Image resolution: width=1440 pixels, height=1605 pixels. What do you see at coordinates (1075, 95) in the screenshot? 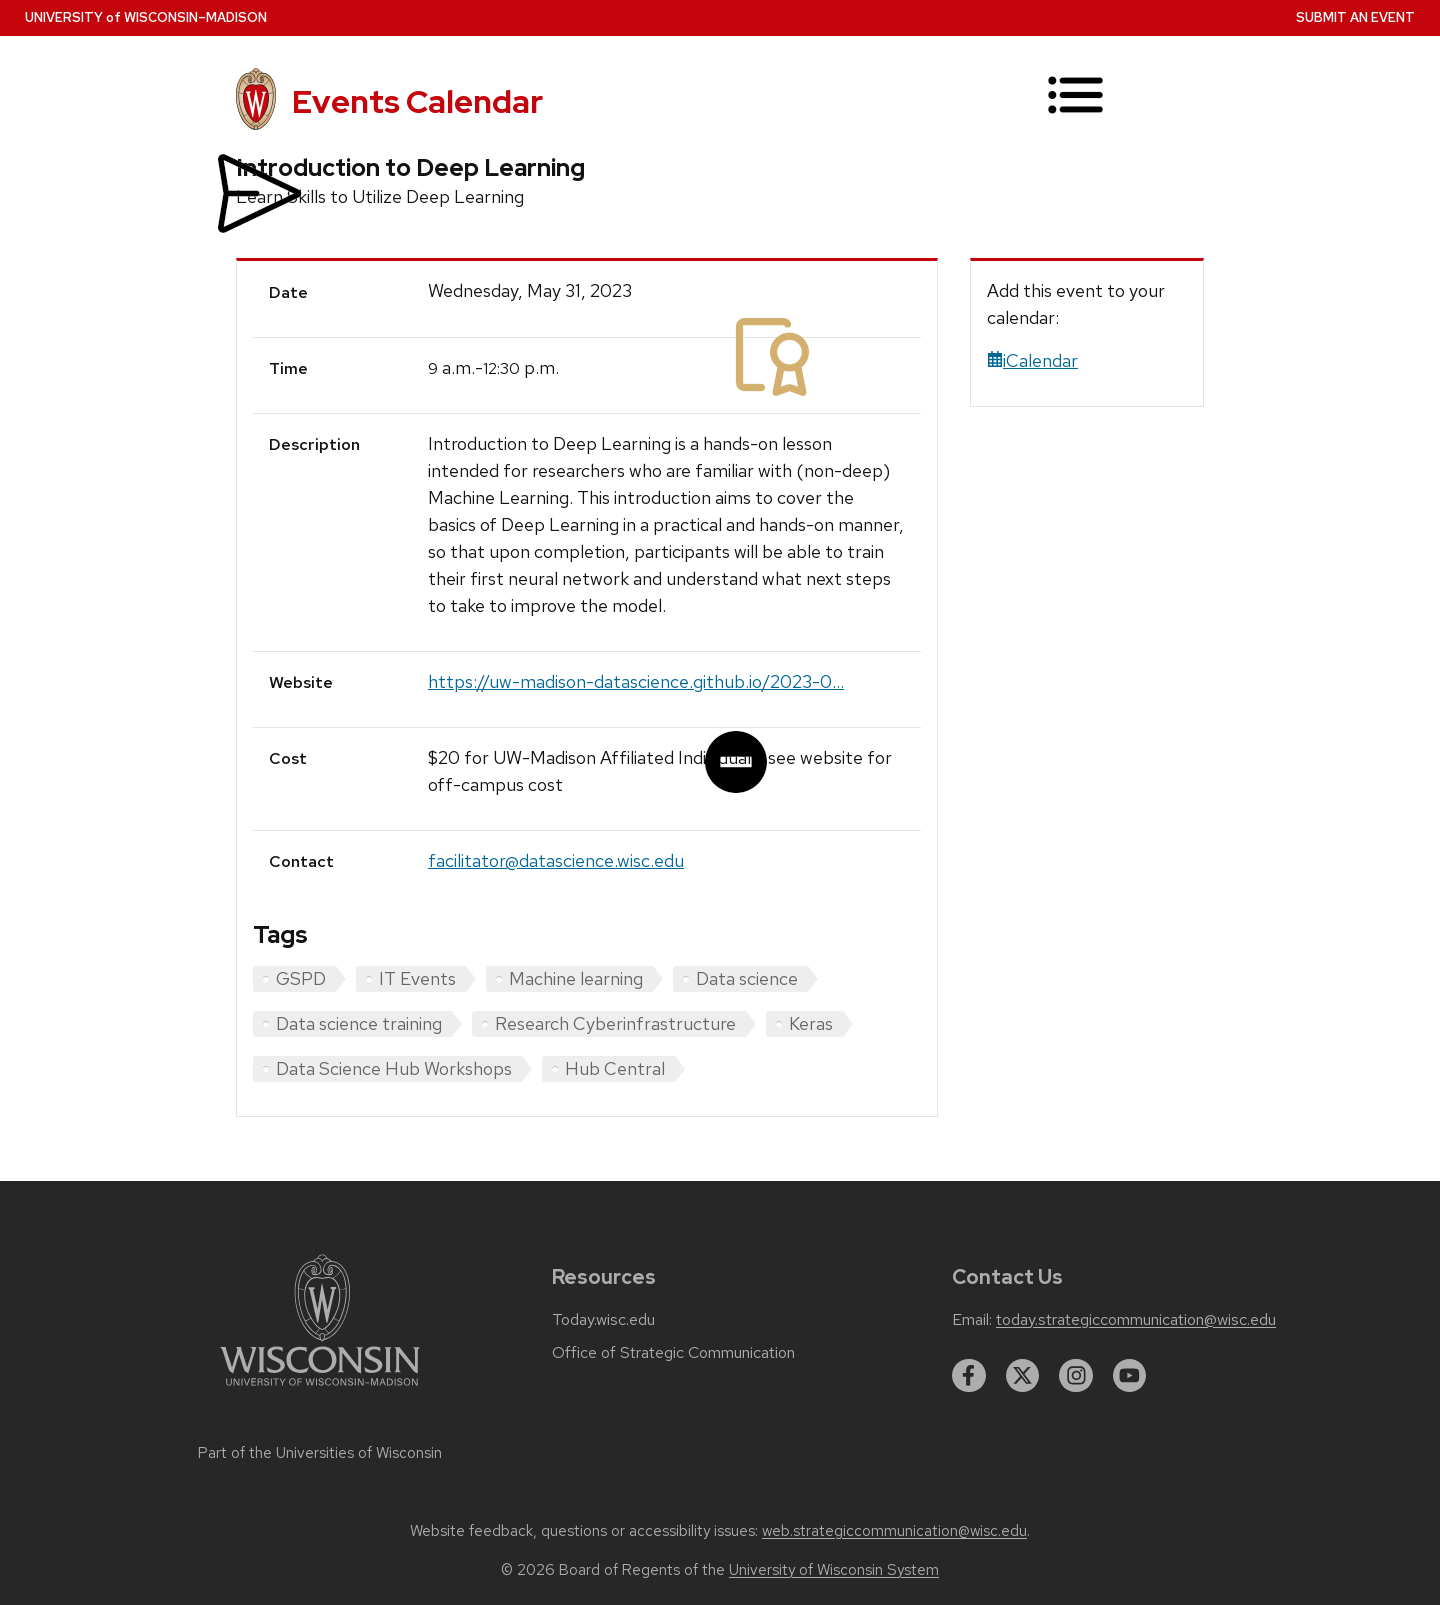
I see `view items in a list format` at bounding box center [1075, 95].